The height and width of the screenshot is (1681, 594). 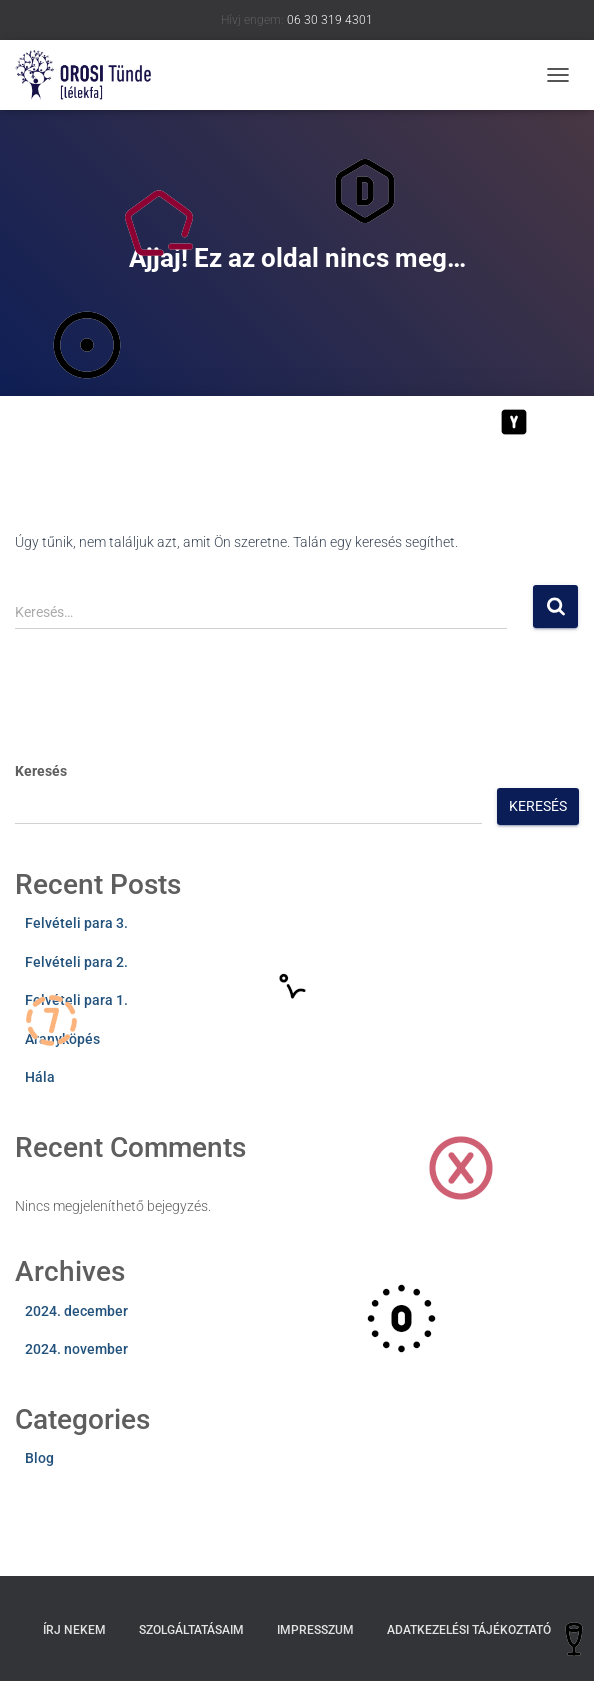 What do you see at coordinates (292, 985) in the screenshot?
I see `undo or go back to previous state` at bounding box center [292, 985].